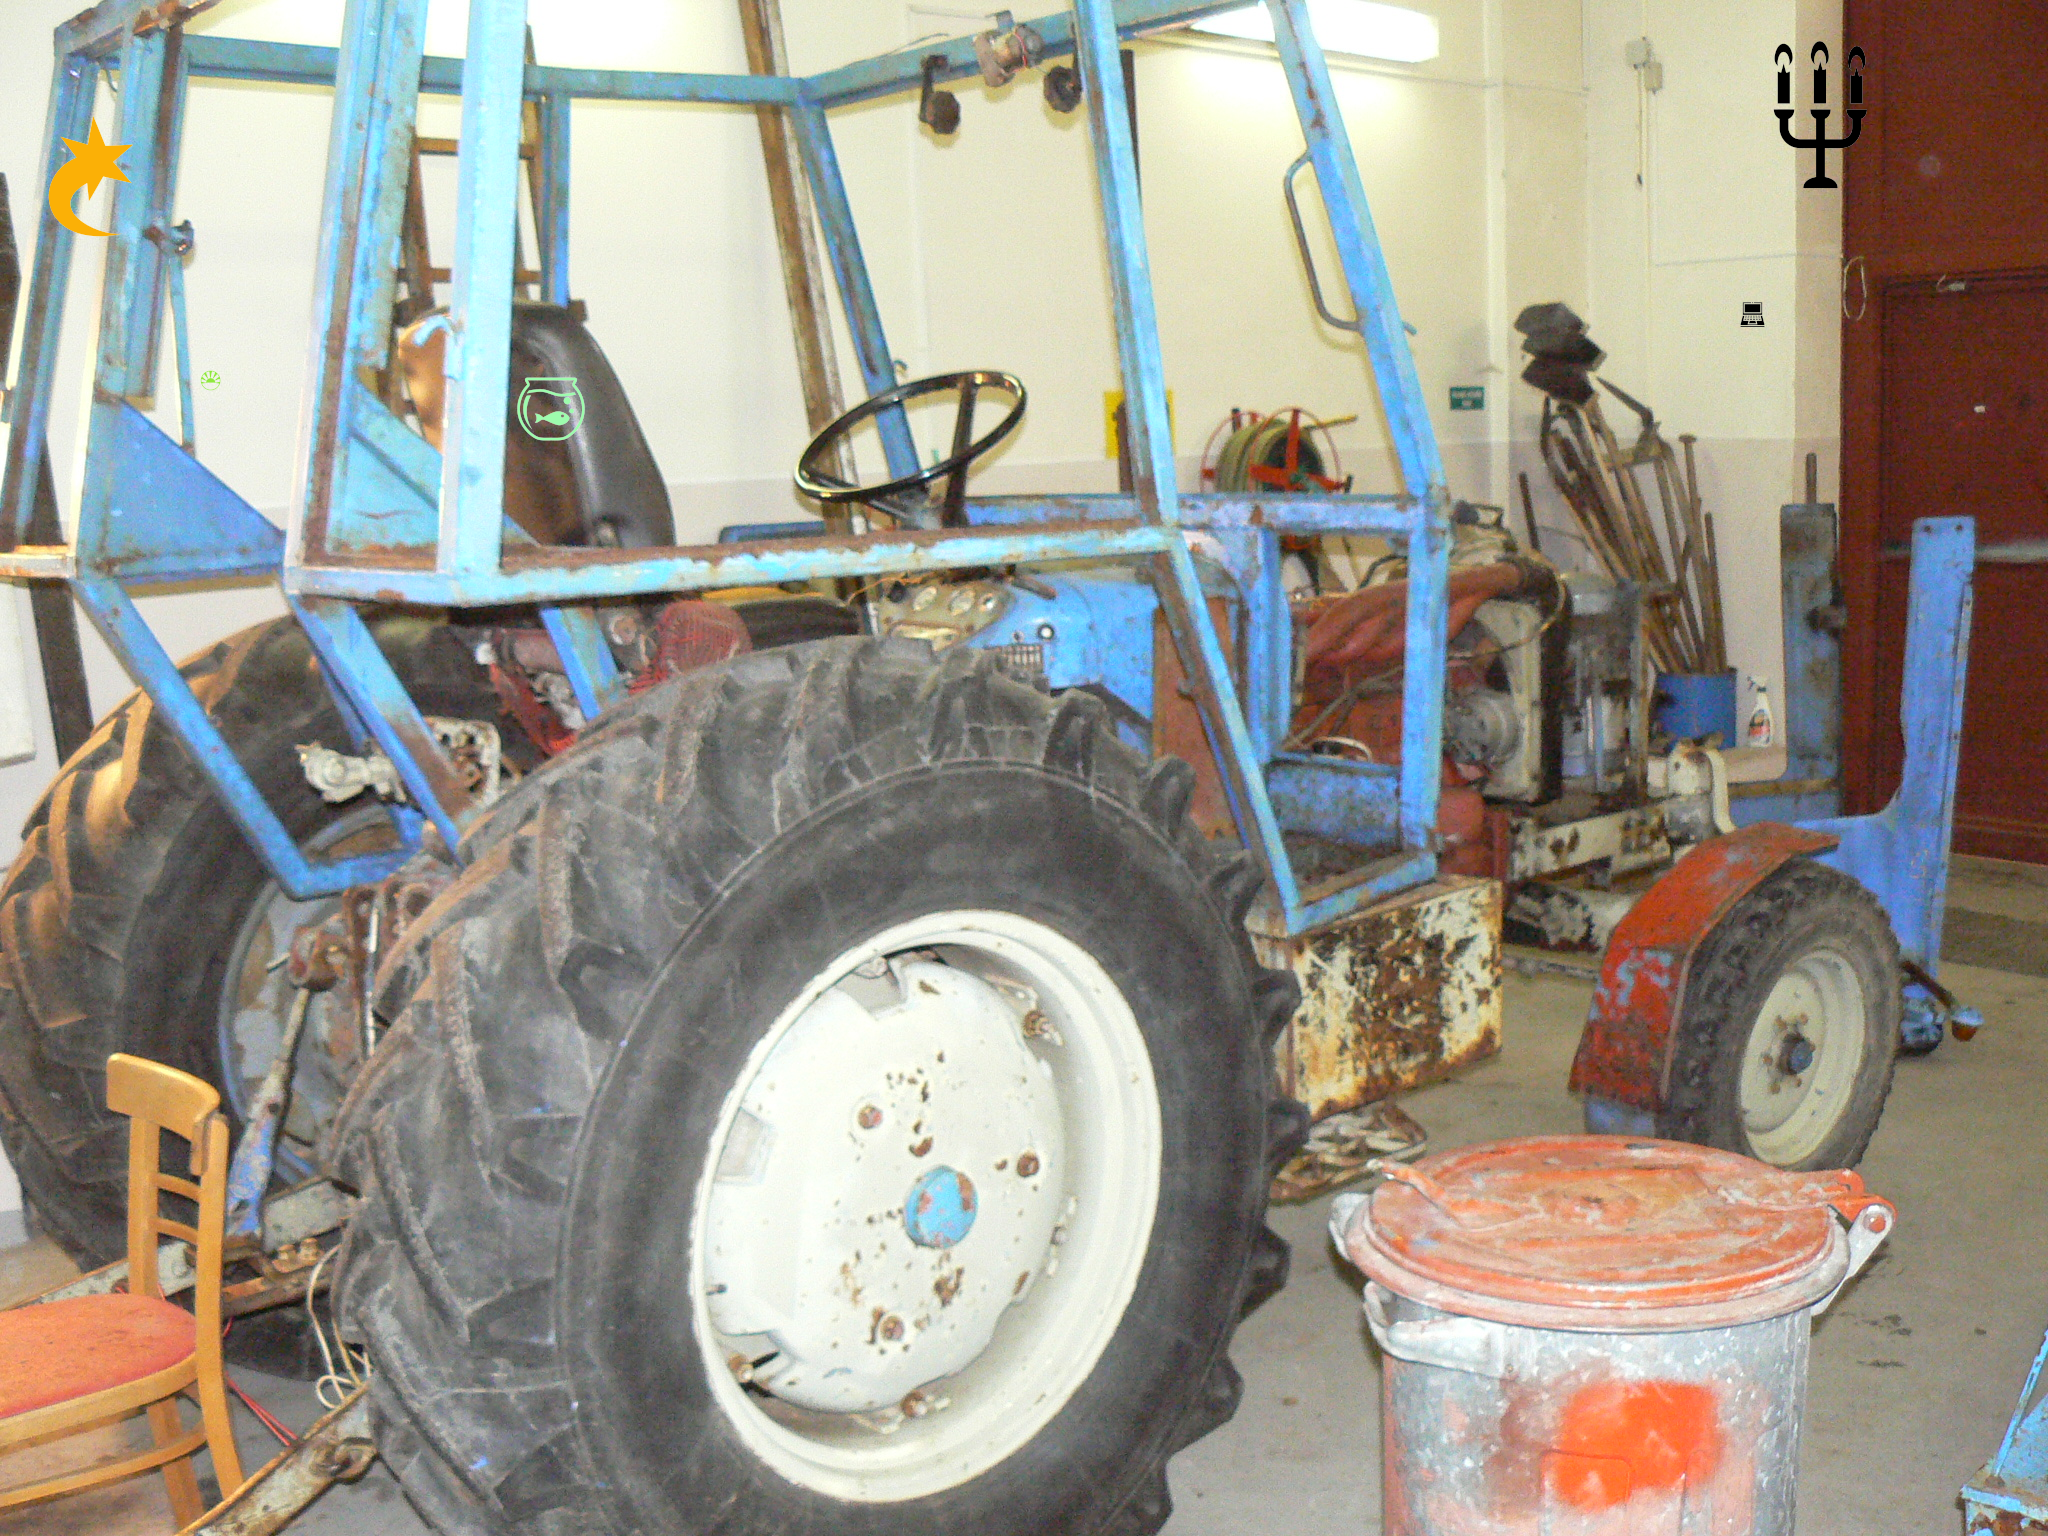 The width and height of the screenshot is (2048, 1536). I want to click on indicates morning or sunrise time setting, so click(210, 380).